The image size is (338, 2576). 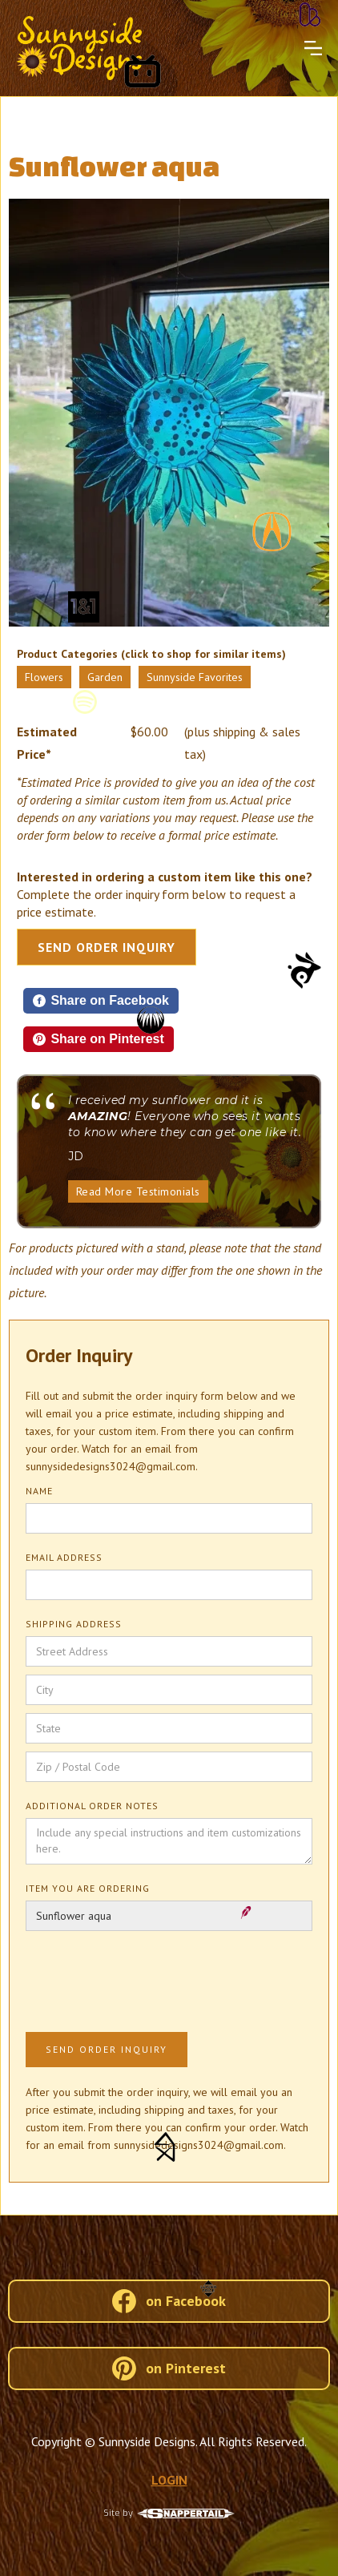 I want to click on open bilibili app, so click(x=143, y=73).